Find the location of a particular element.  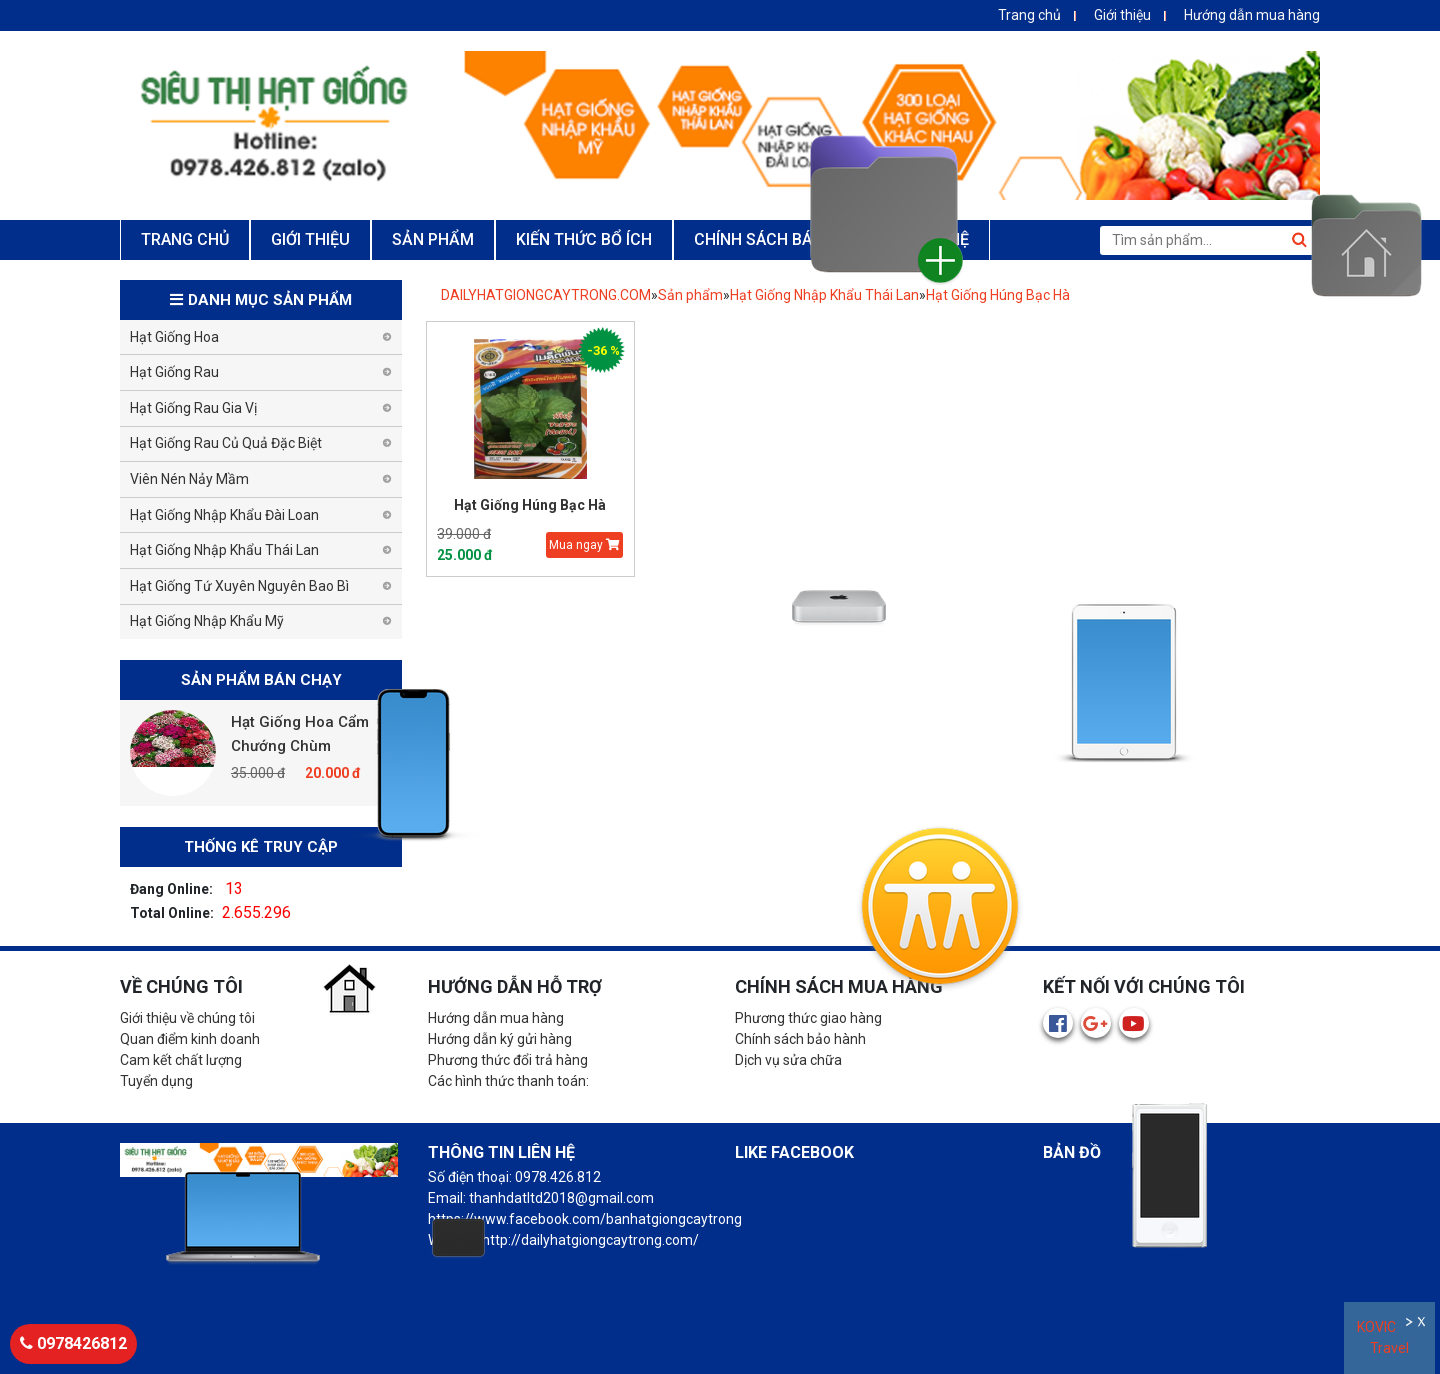

indicates a connected bluetooth device is located at coordinates (458, 1237).